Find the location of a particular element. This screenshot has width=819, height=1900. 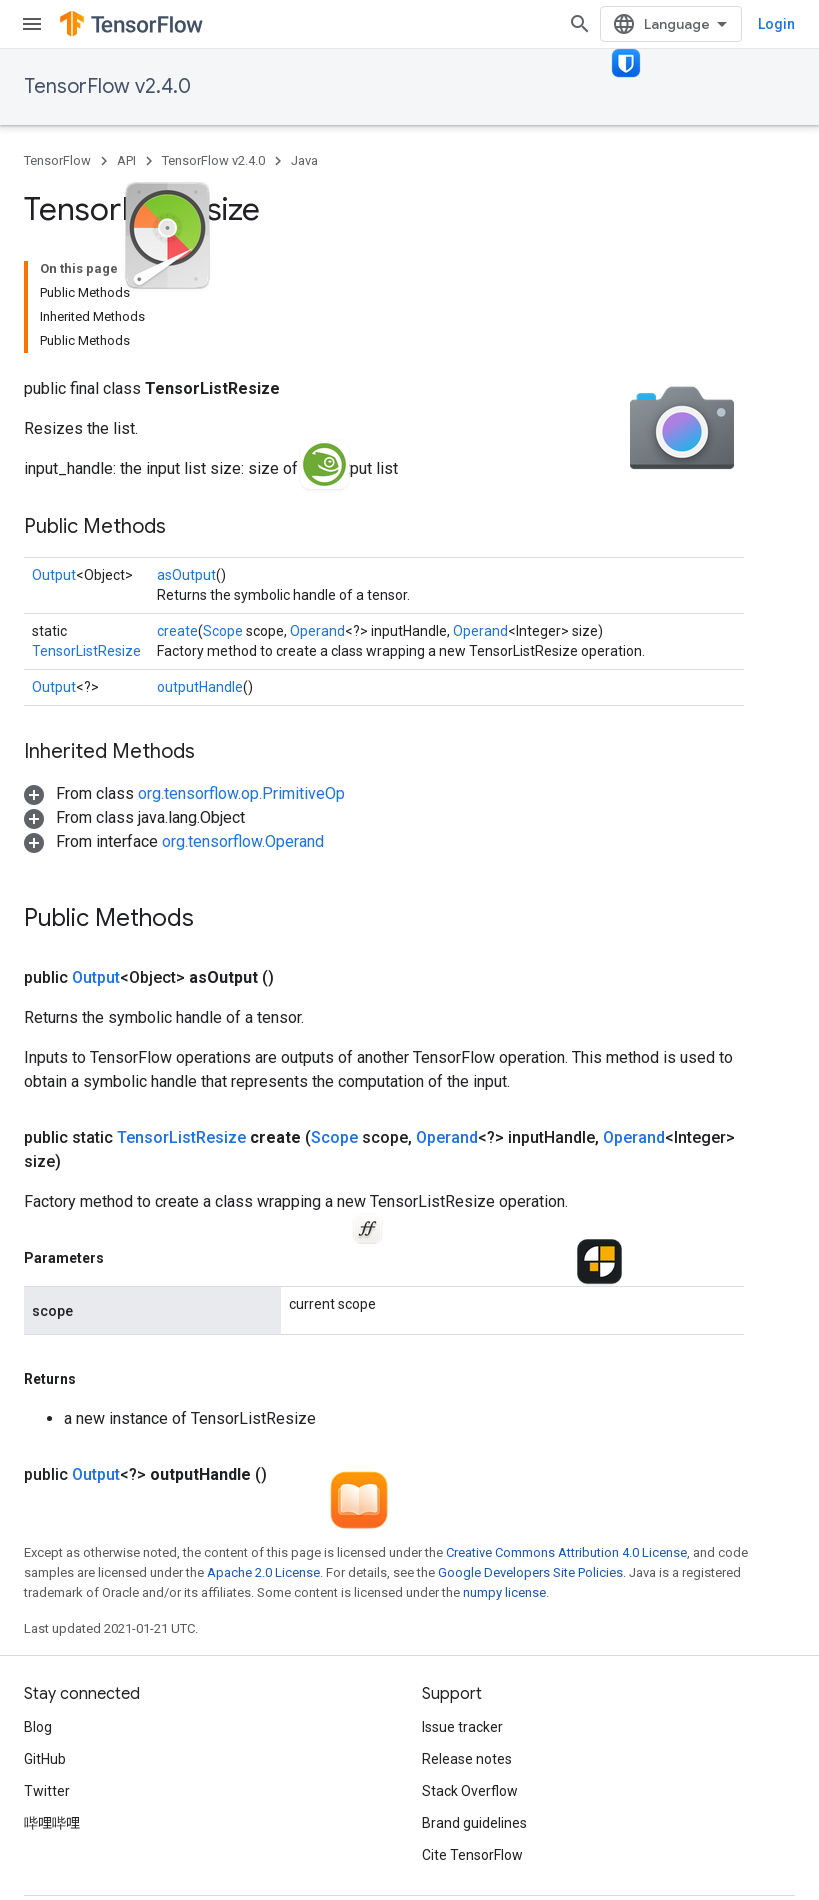

launch shapez 2 game is located at coordinates (599, 1261).